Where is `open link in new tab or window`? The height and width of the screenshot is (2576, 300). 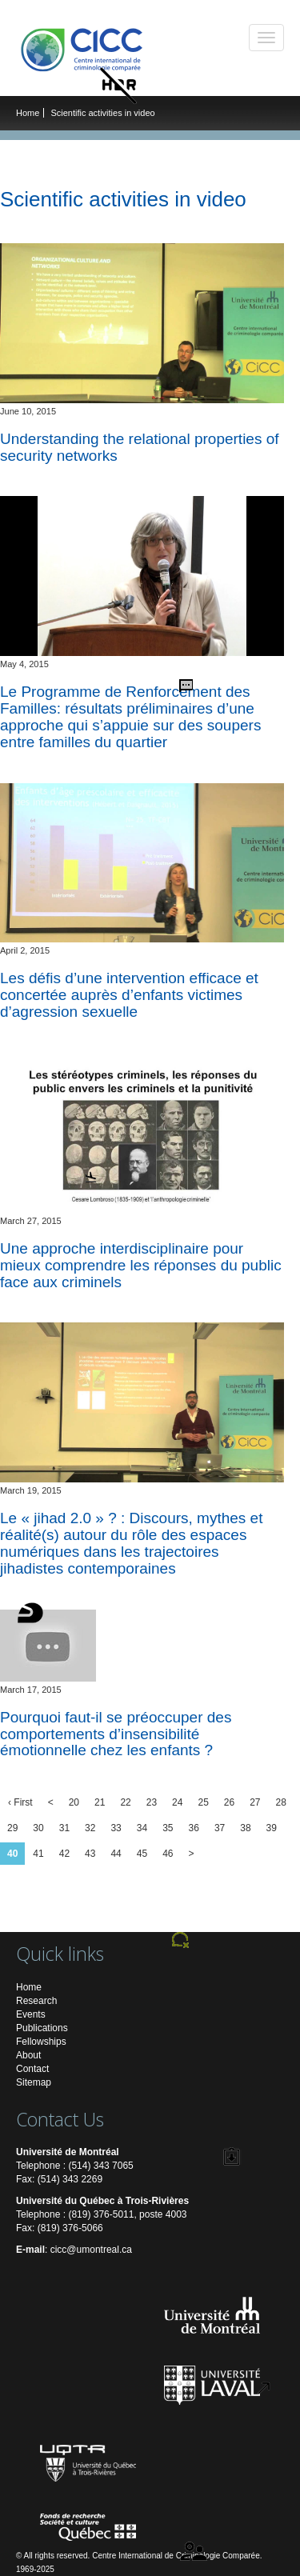
open link in new tab or window is located at coordinates (264, 2388).